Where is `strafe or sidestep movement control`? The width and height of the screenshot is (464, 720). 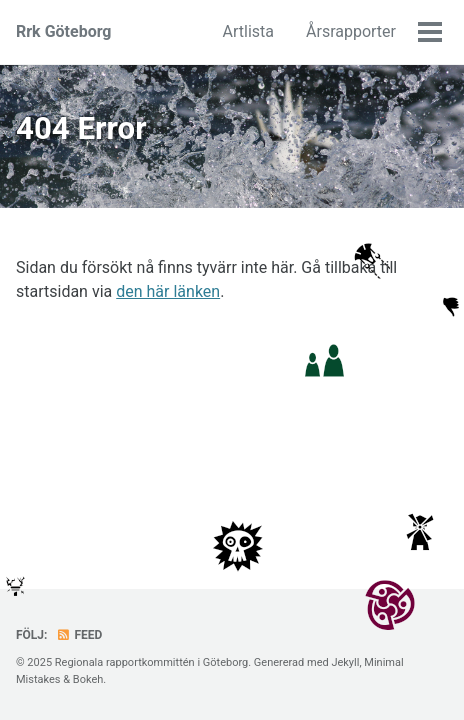
strafe or sidestep movement control is located at coordinates (373, 261).